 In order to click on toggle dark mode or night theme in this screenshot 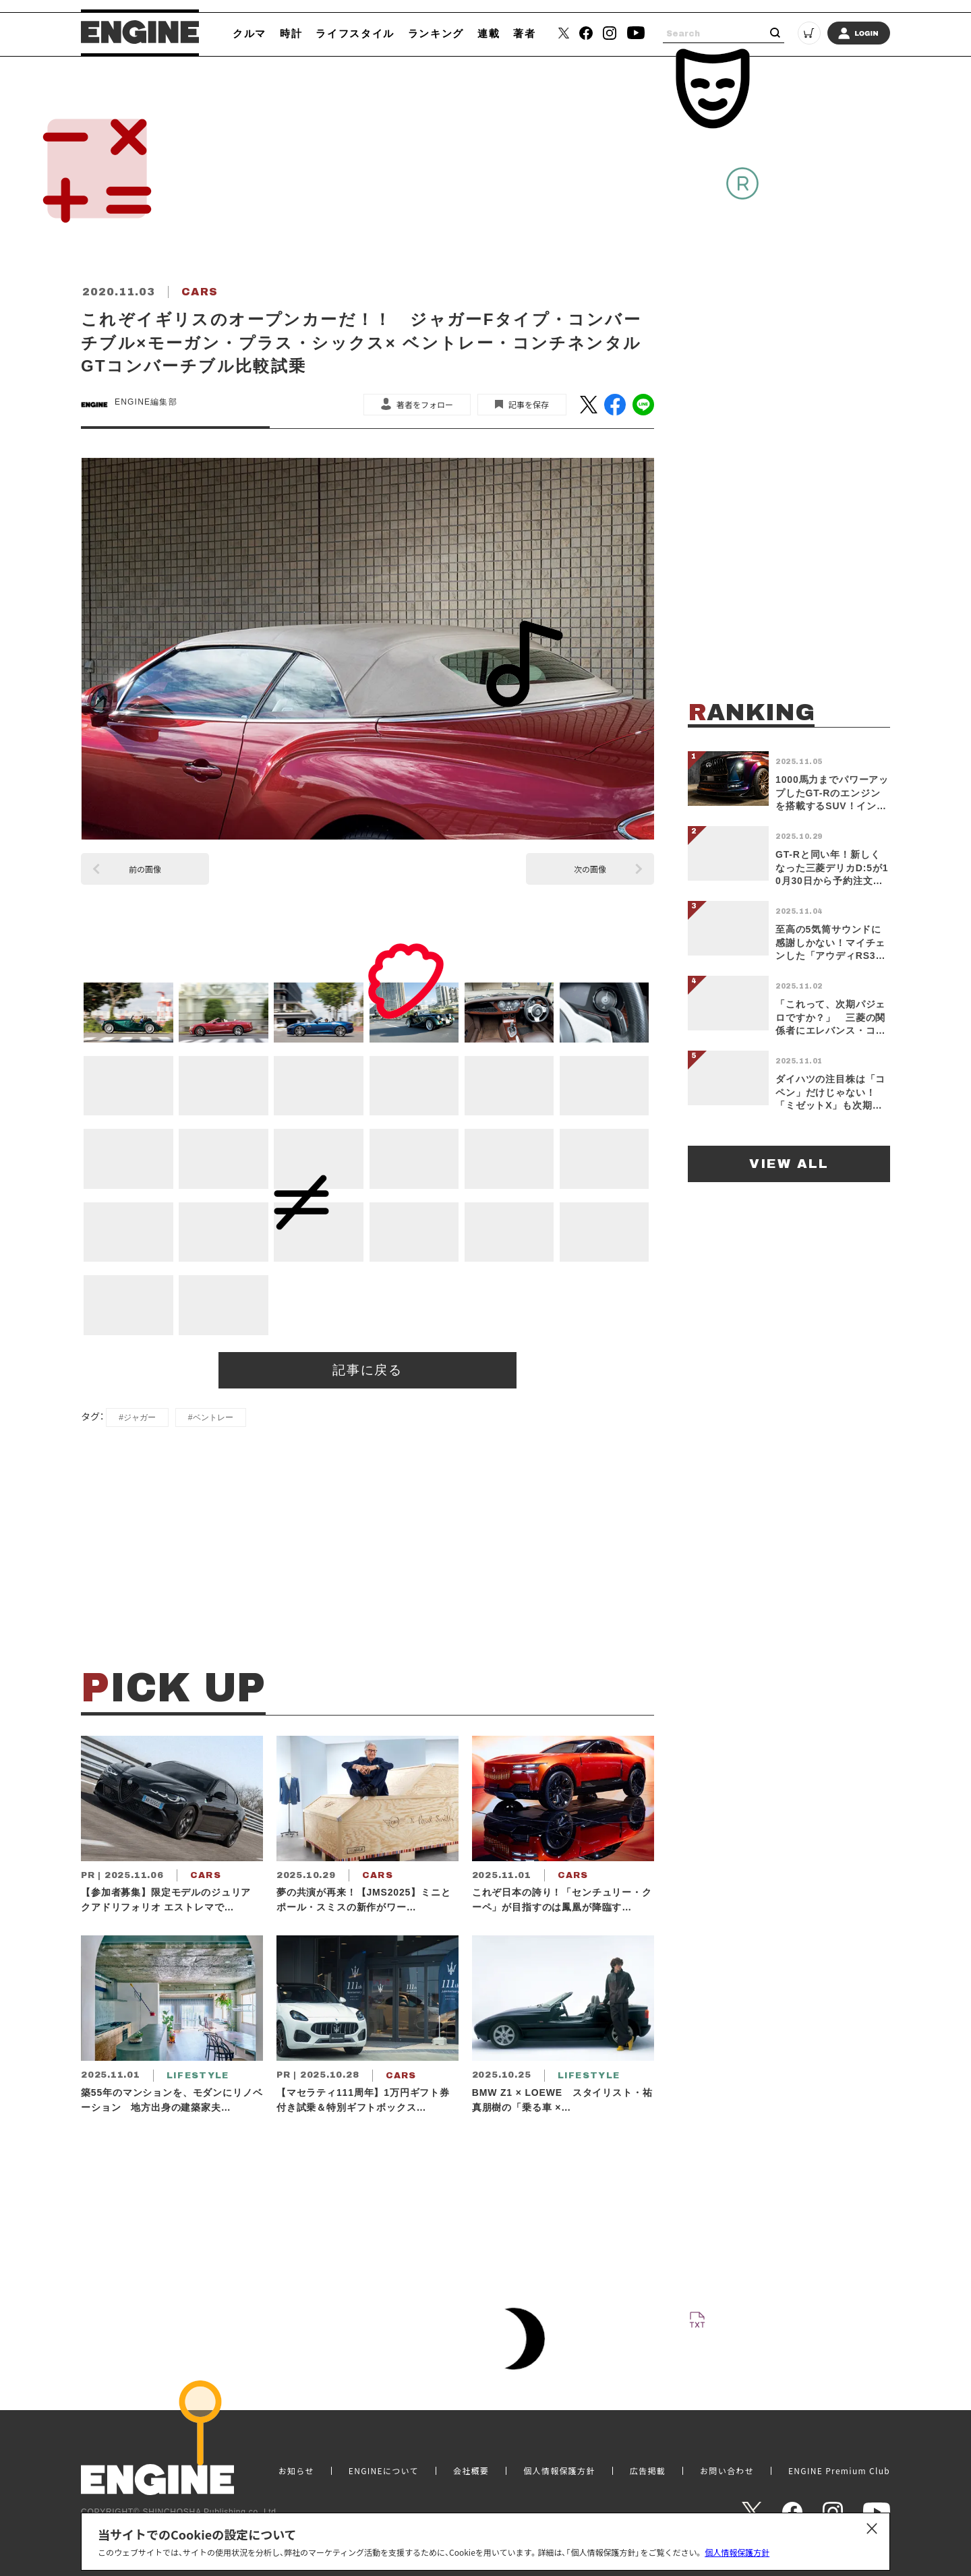, I will do `click(523, 2339)`.